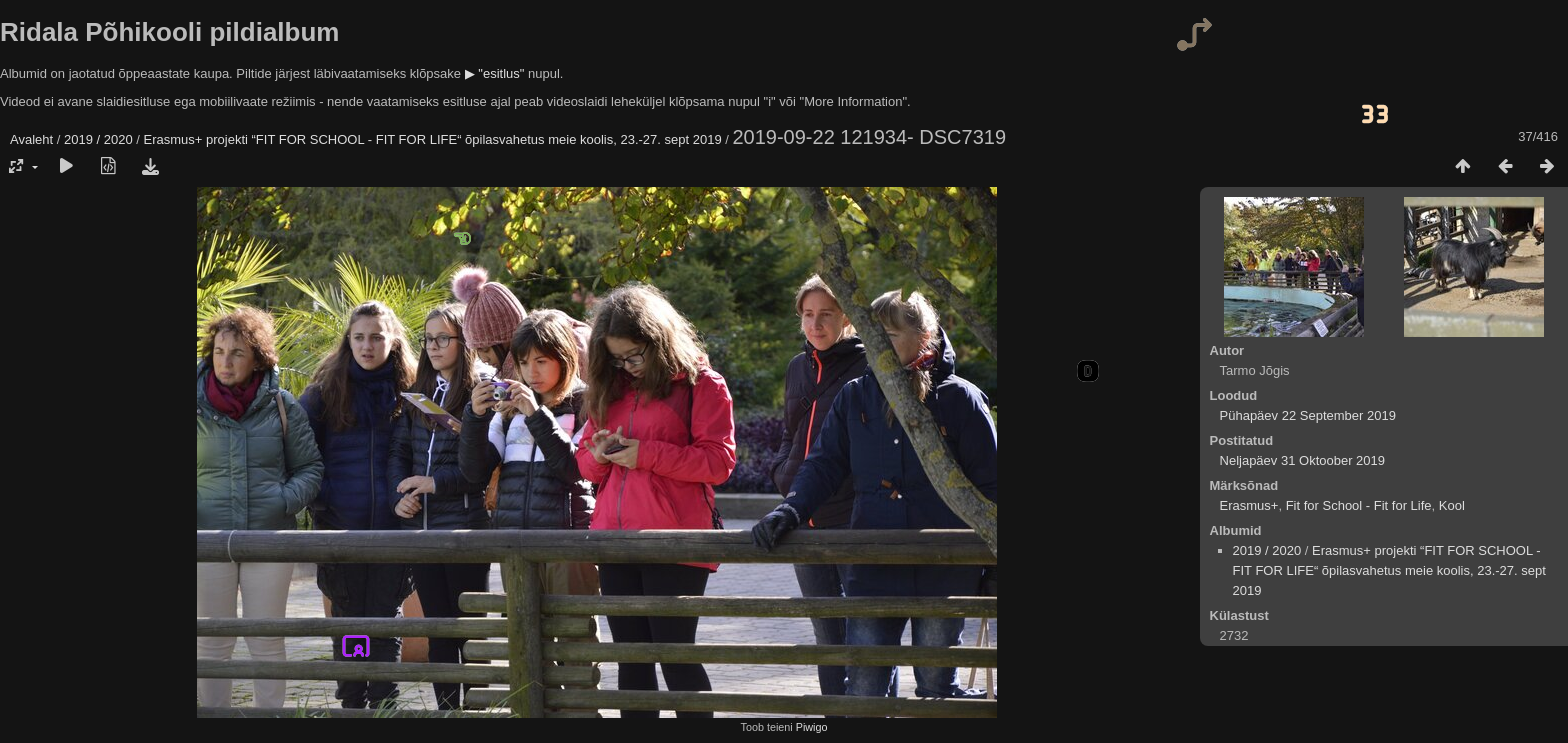  Describe the element at coordinates (1088, 371) in the screenshot. I see `indicates a "D" grade or rating` at that location.